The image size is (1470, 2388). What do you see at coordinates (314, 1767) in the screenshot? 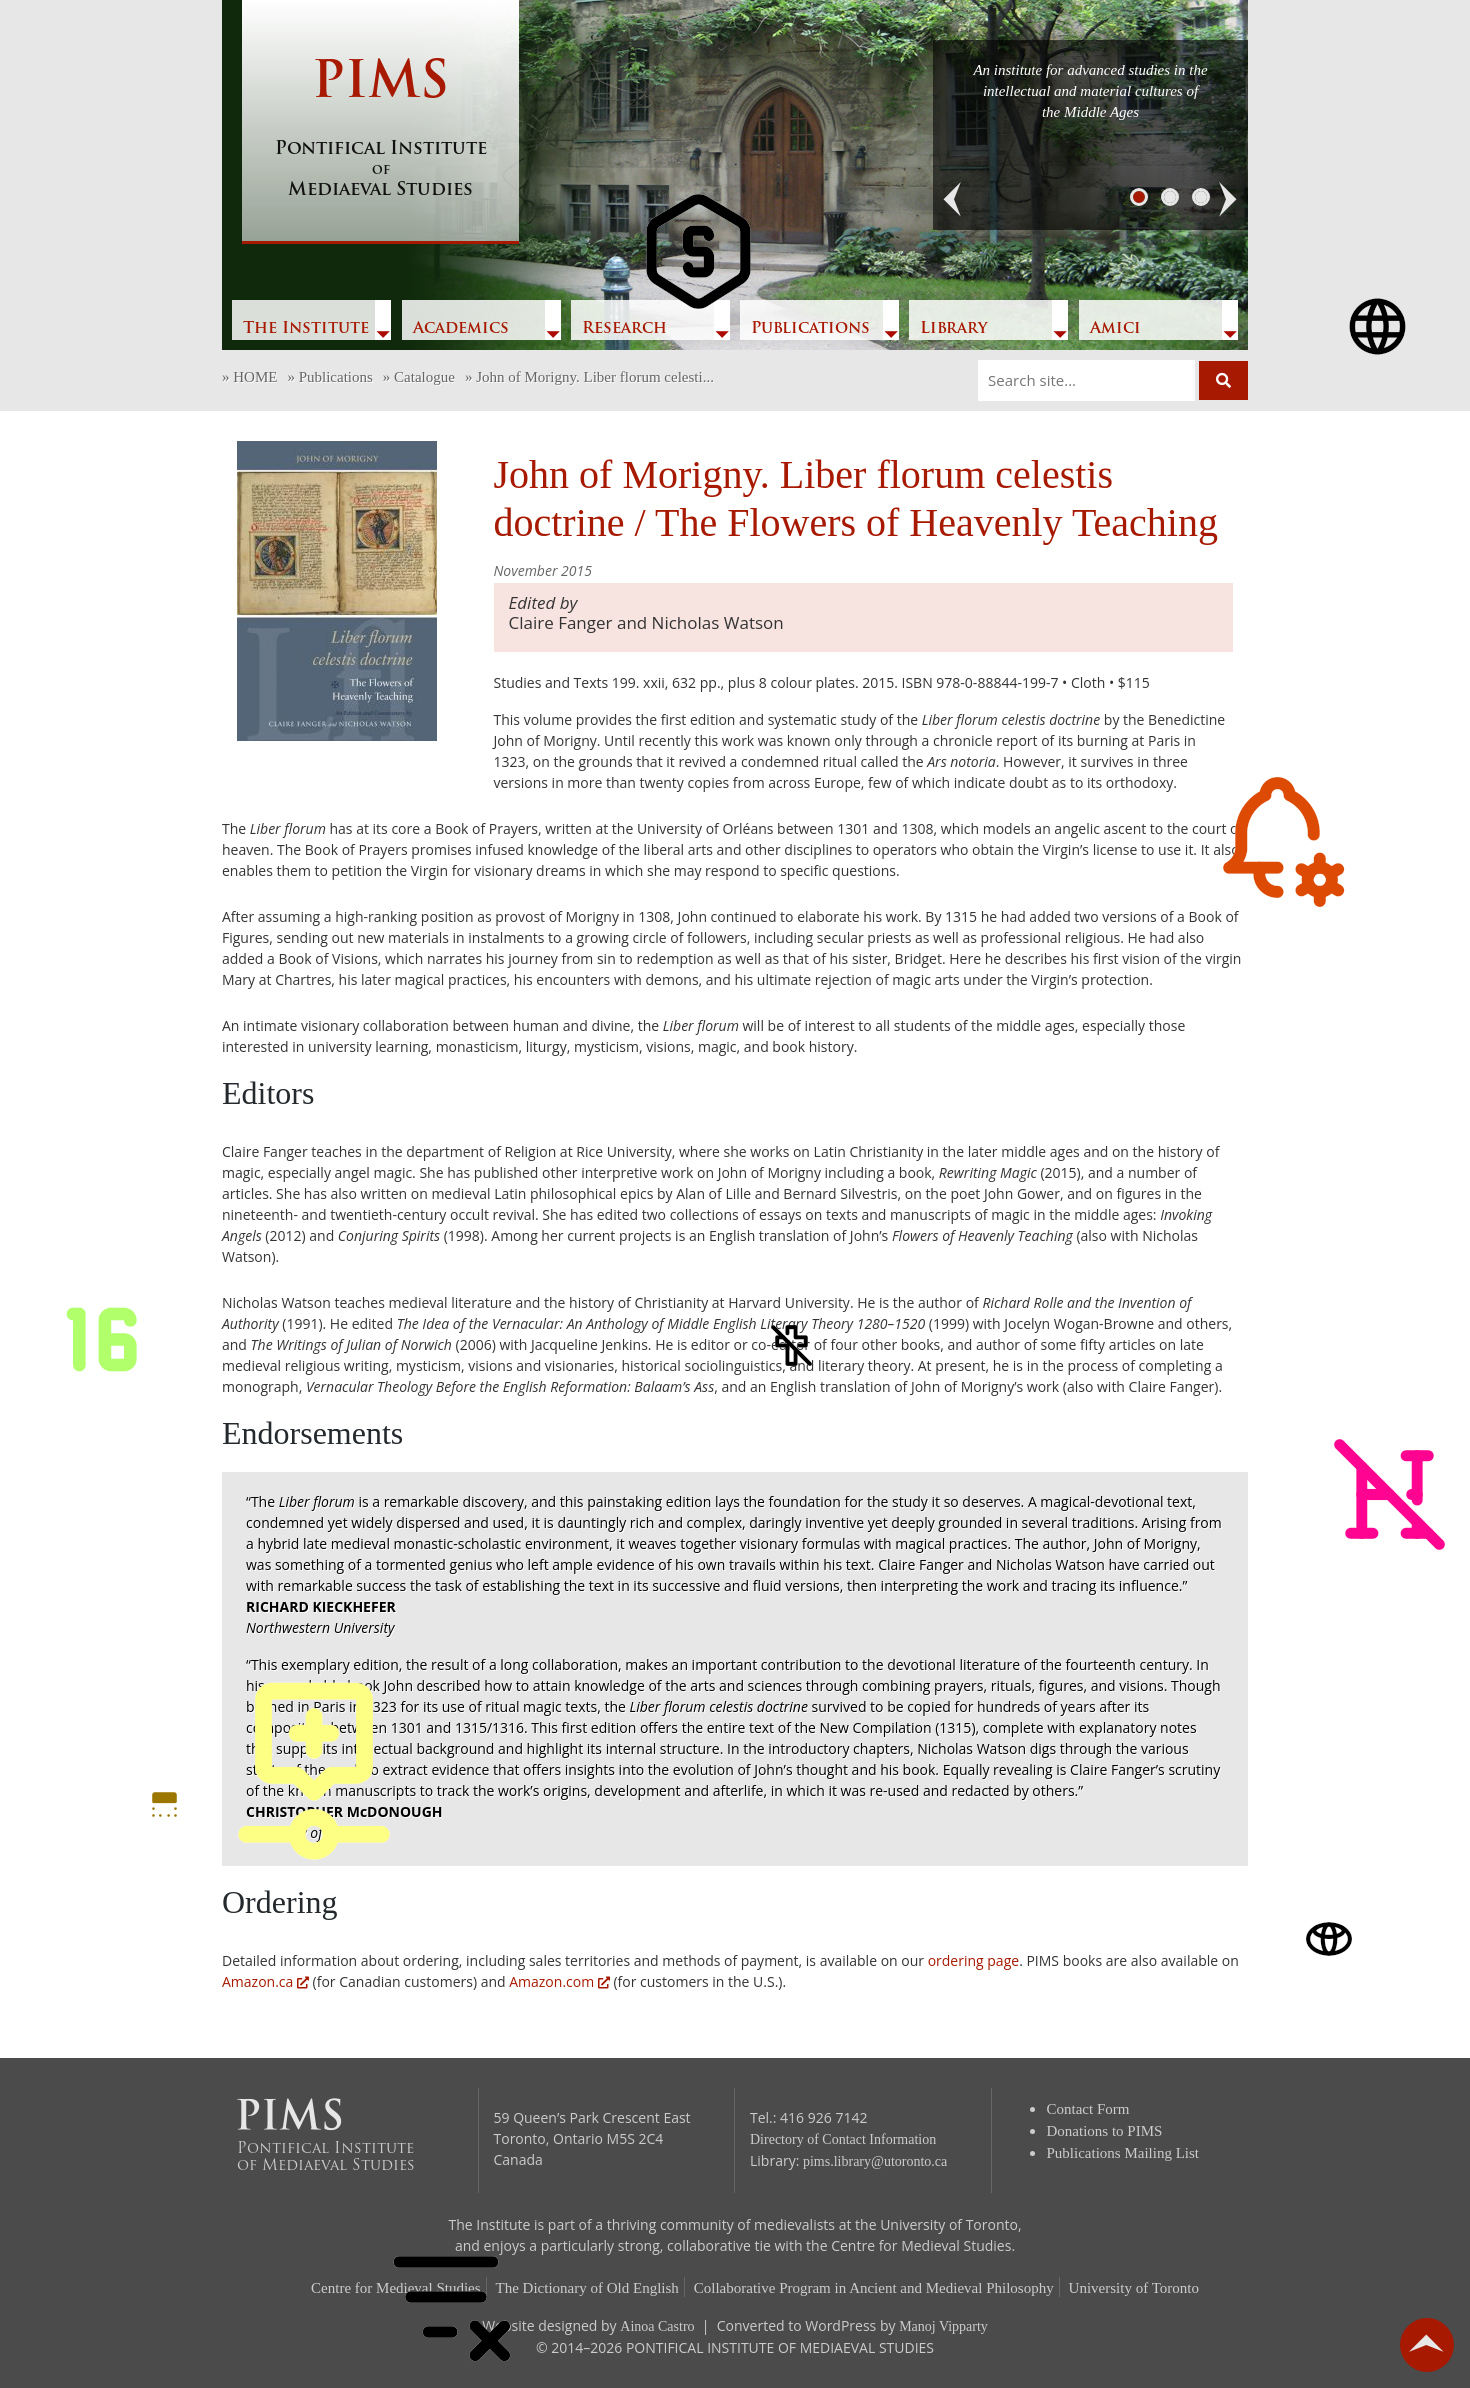
I see `add a new event to the timeline` at bounding box center [314, 1767].